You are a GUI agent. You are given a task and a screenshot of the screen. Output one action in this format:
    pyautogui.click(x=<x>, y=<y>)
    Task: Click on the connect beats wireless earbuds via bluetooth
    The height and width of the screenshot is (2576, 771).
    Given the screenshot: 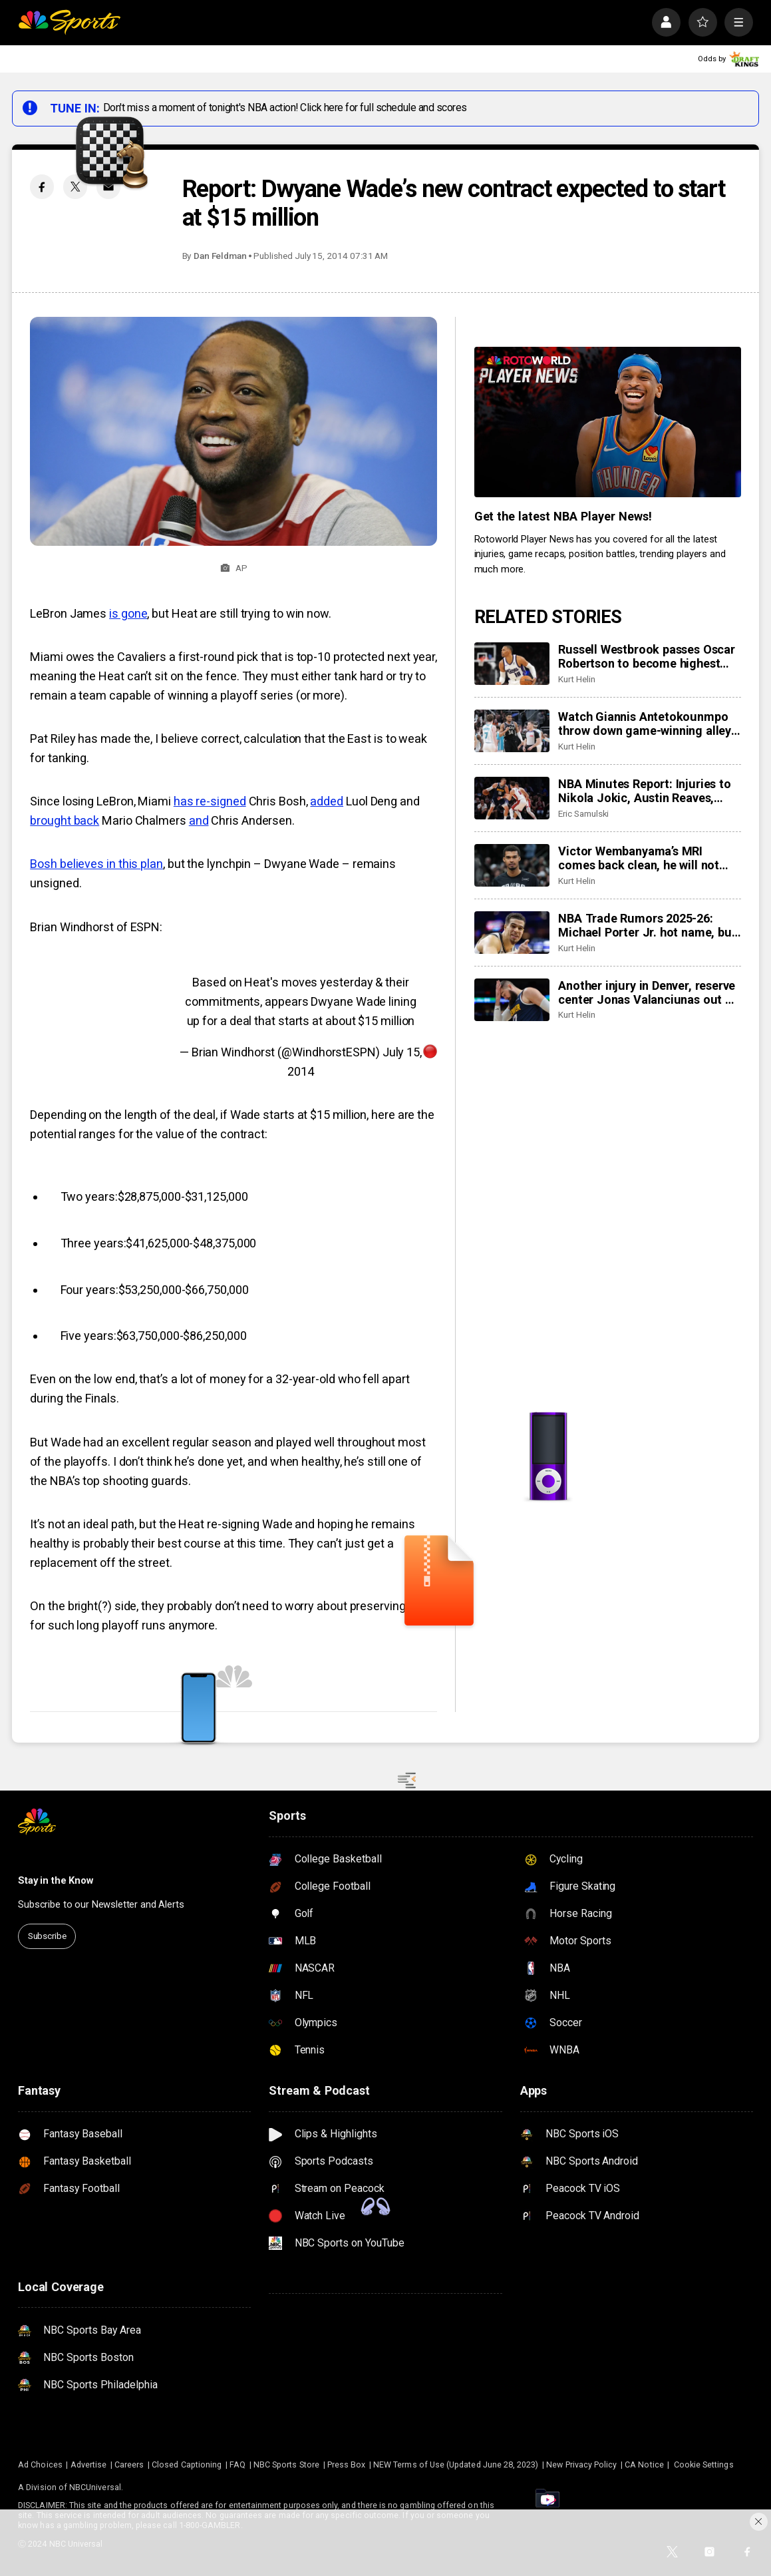 What is the action you would take?
    pyautogui.click(x=375, y=2207)
    